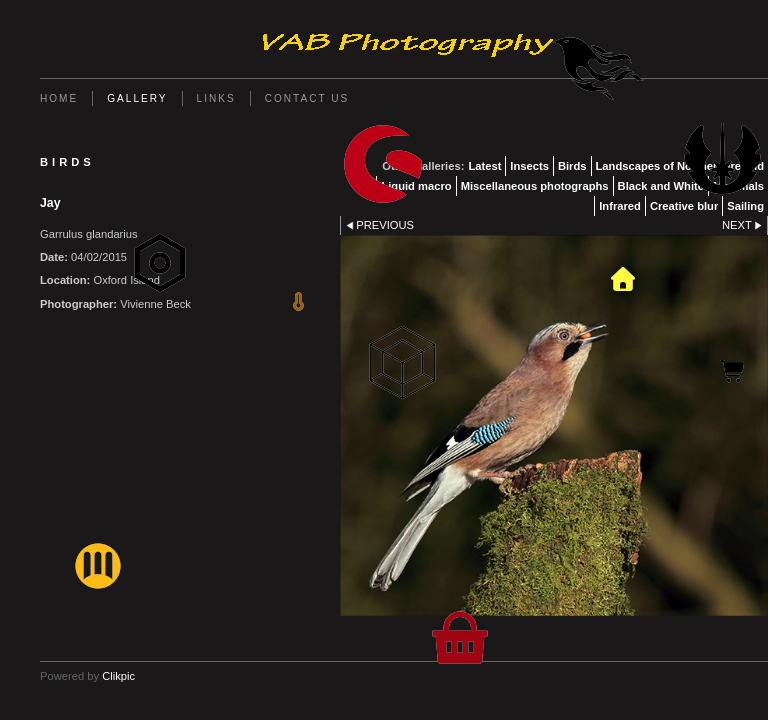 This screenshot has height=720, width=768. Describe the element at coordinates (623, 279) in the screenshot. I see `navigate to home screen` at that location.